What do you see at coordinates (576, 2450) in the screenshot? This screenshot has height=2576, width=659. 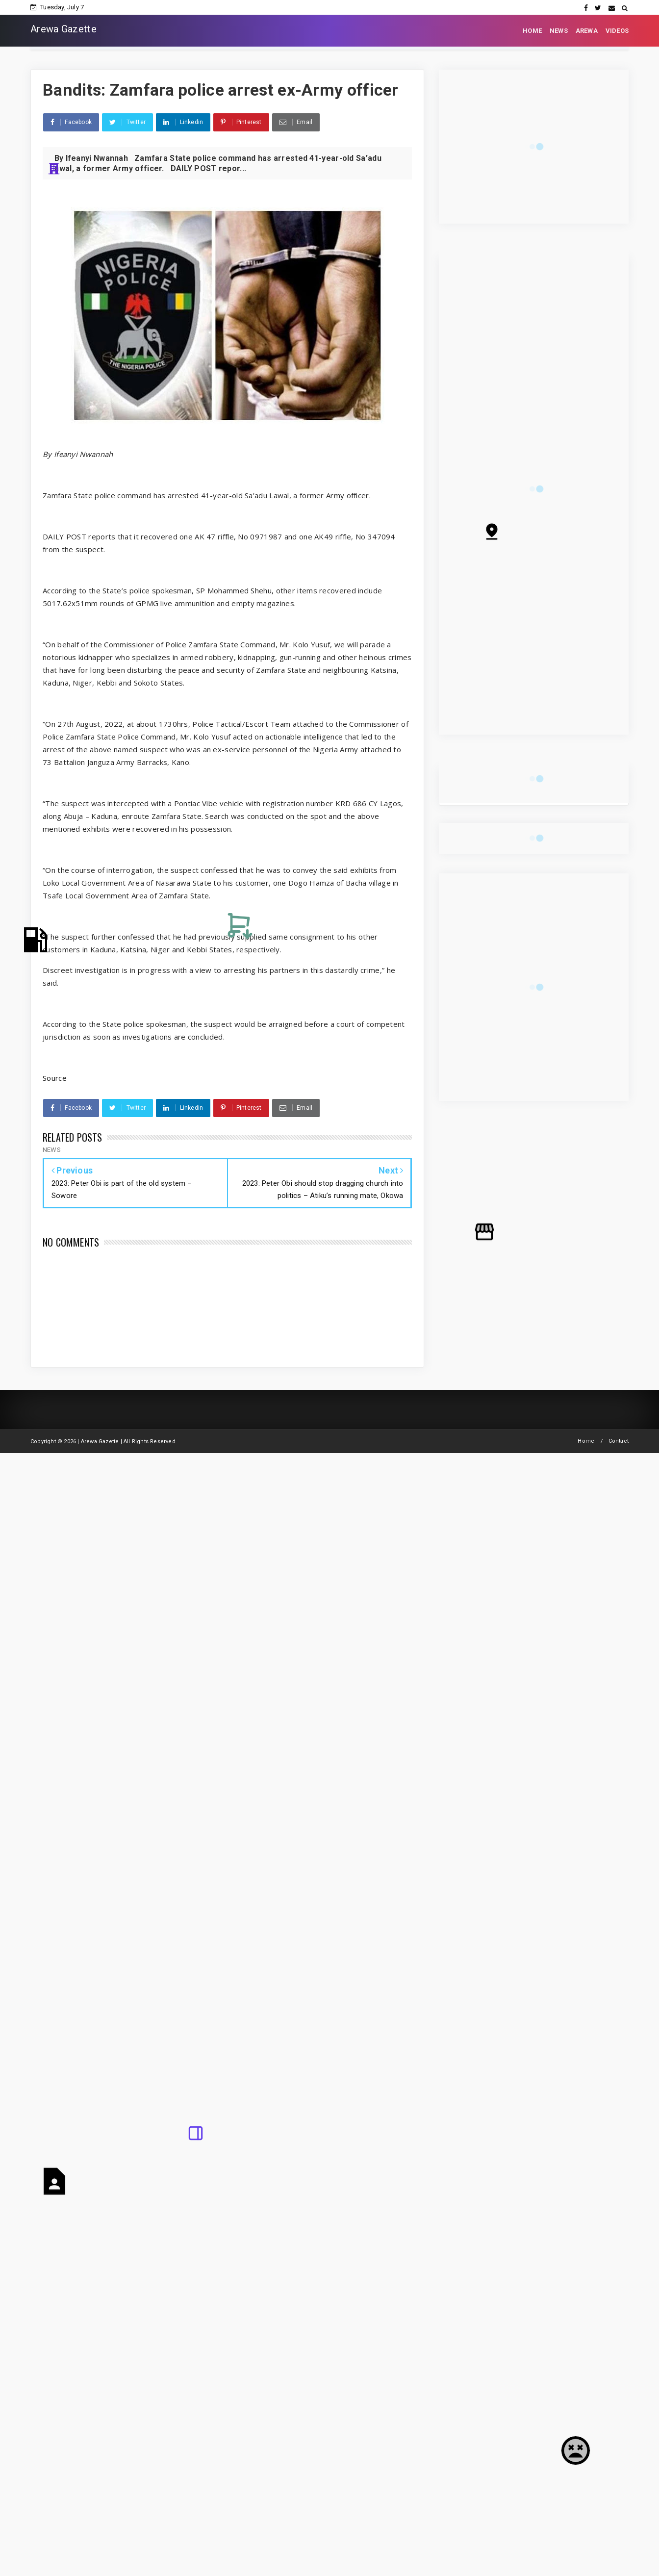 I see `rate experience as very dissatisfied` at bounding box center [576, 2450].